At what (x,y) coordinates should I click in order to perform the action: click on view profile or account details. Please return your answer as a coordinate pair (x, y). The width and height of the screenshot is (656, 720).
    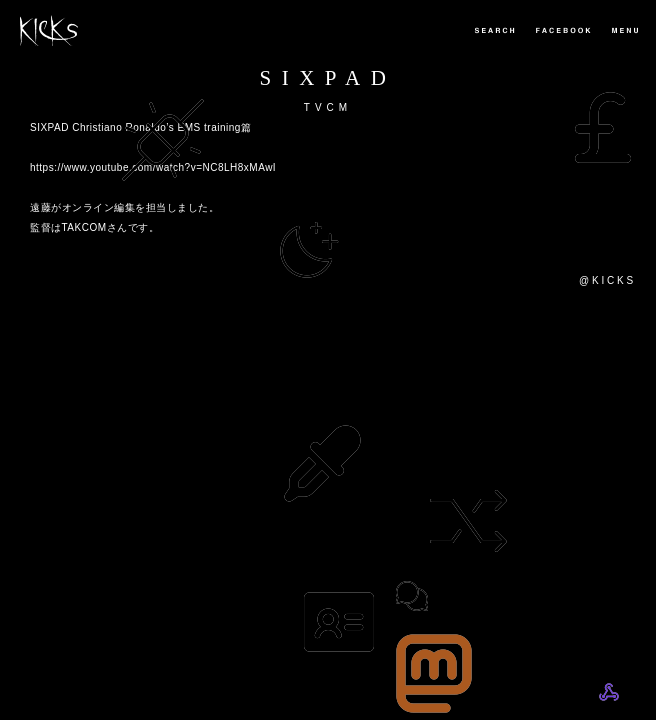
    Looking at the image, I should click on (339, 622).